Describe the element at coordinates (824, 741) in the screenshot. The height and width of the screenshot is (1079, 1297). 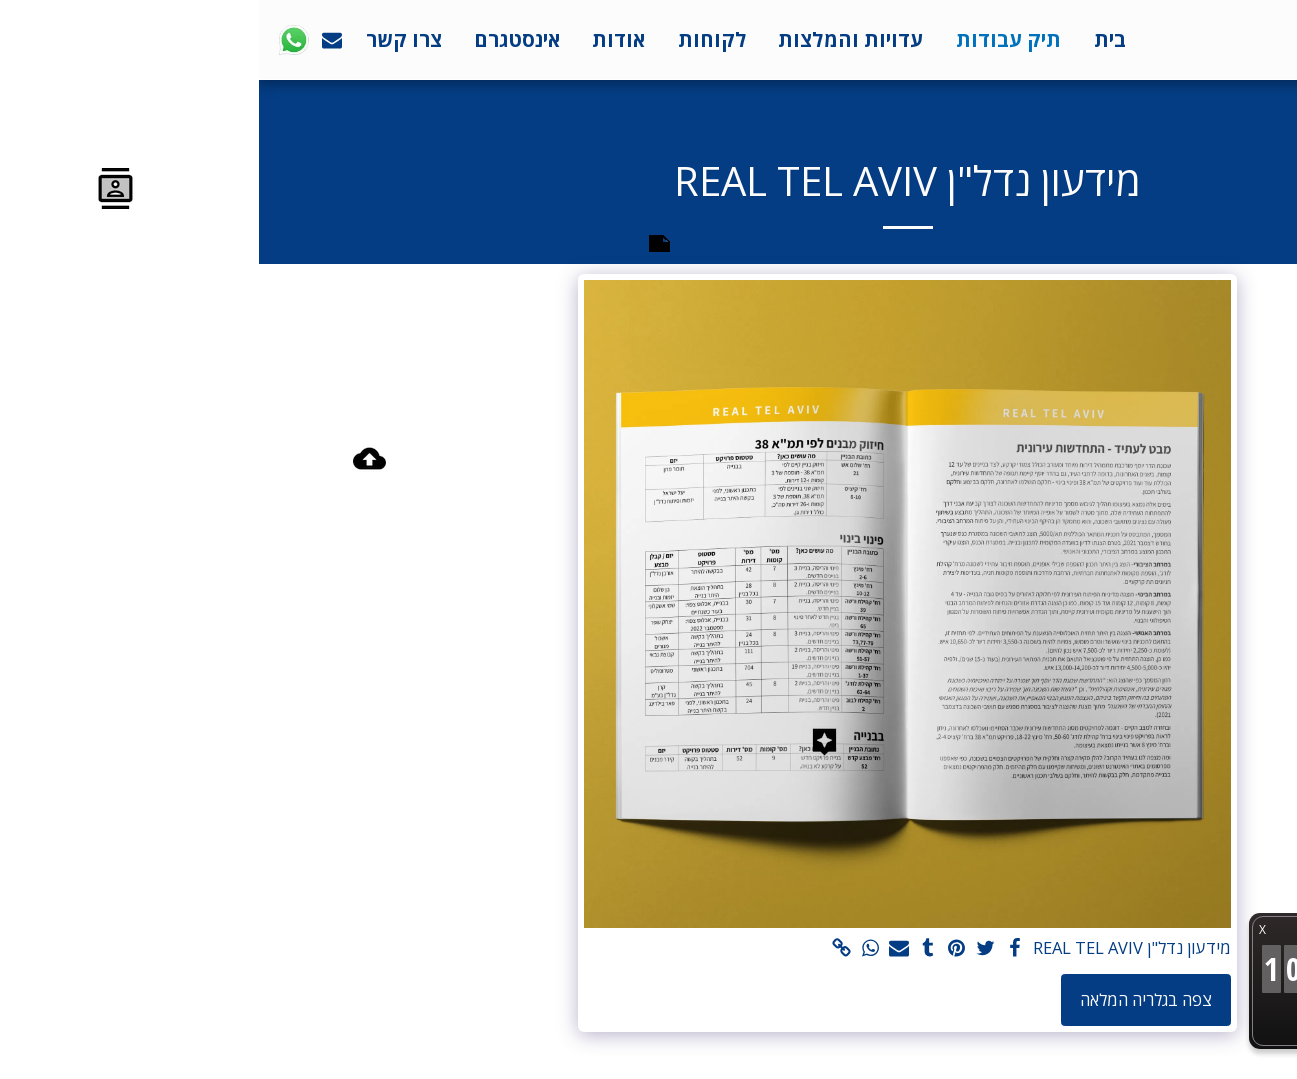
I see `access AI assistant or smart help features` at that location.